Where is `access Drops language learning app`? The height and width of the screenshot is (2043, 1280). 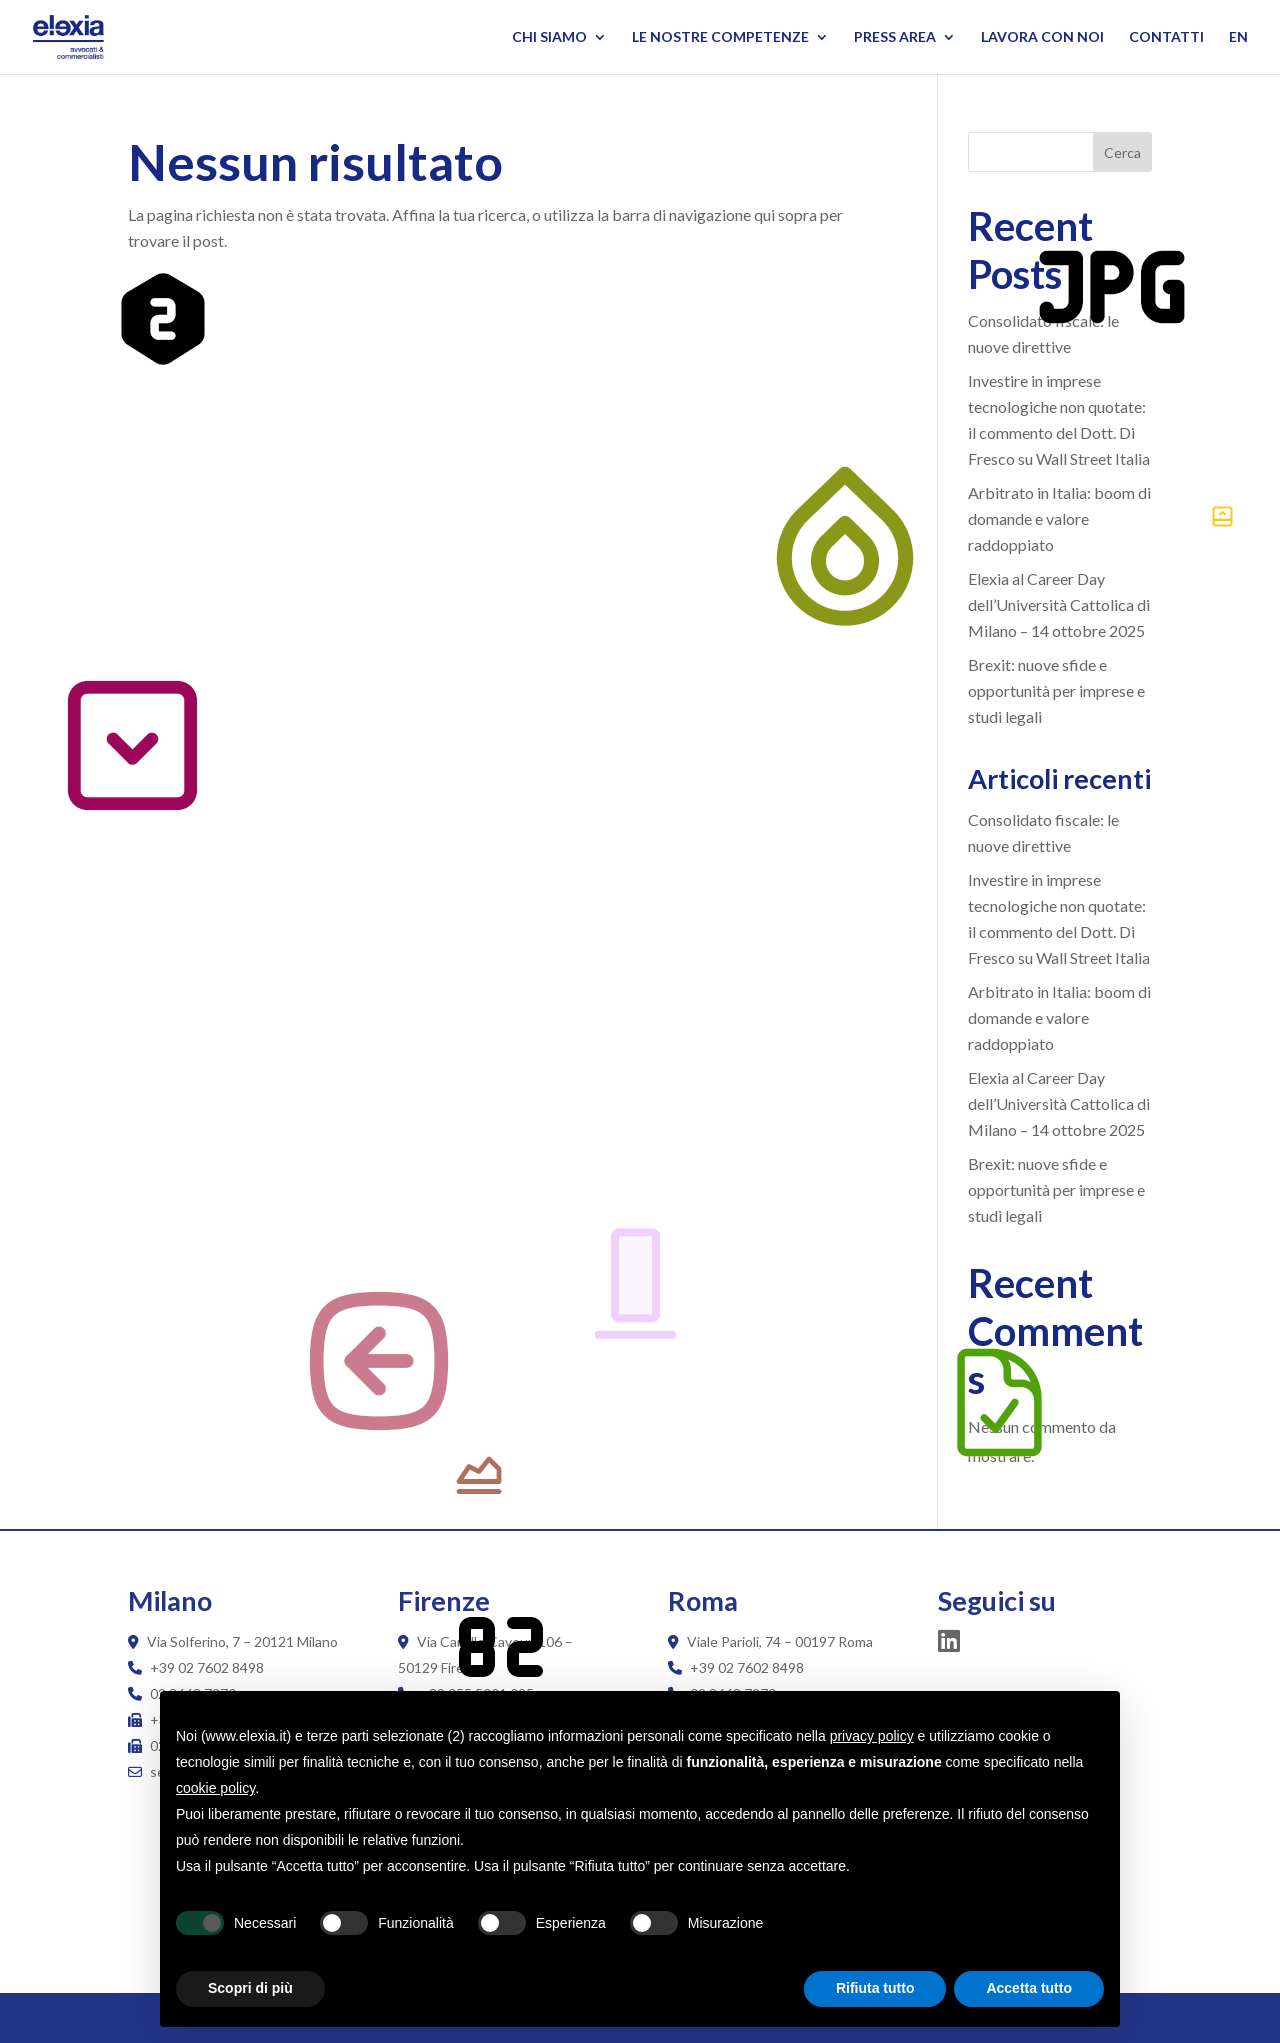 access Drops language learning app is located at coordinates (845, 550).